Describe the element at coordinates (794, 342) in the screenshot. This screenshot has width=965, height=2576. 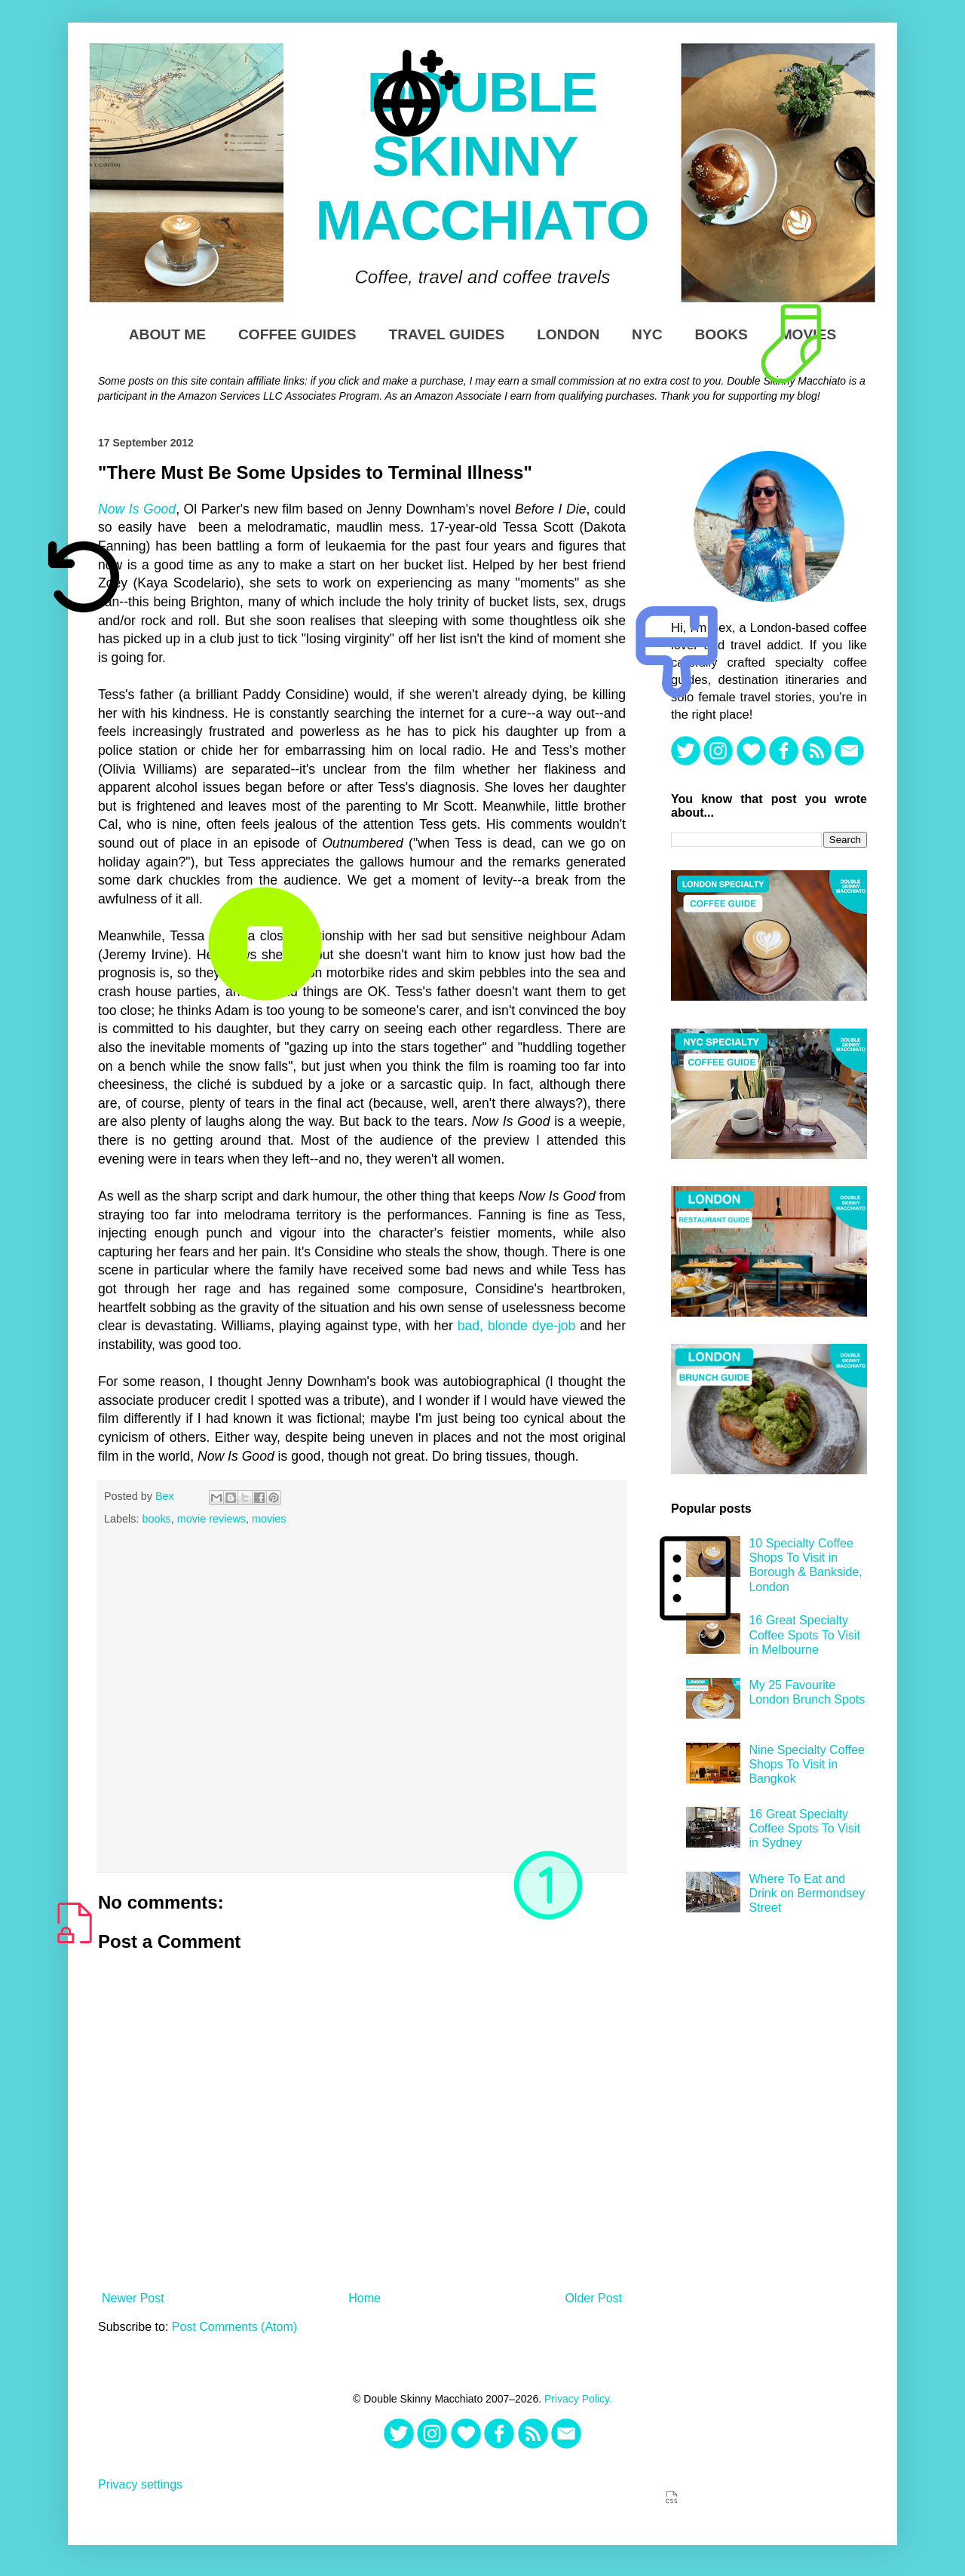
I see `browse clothing or apparel items` at that location.